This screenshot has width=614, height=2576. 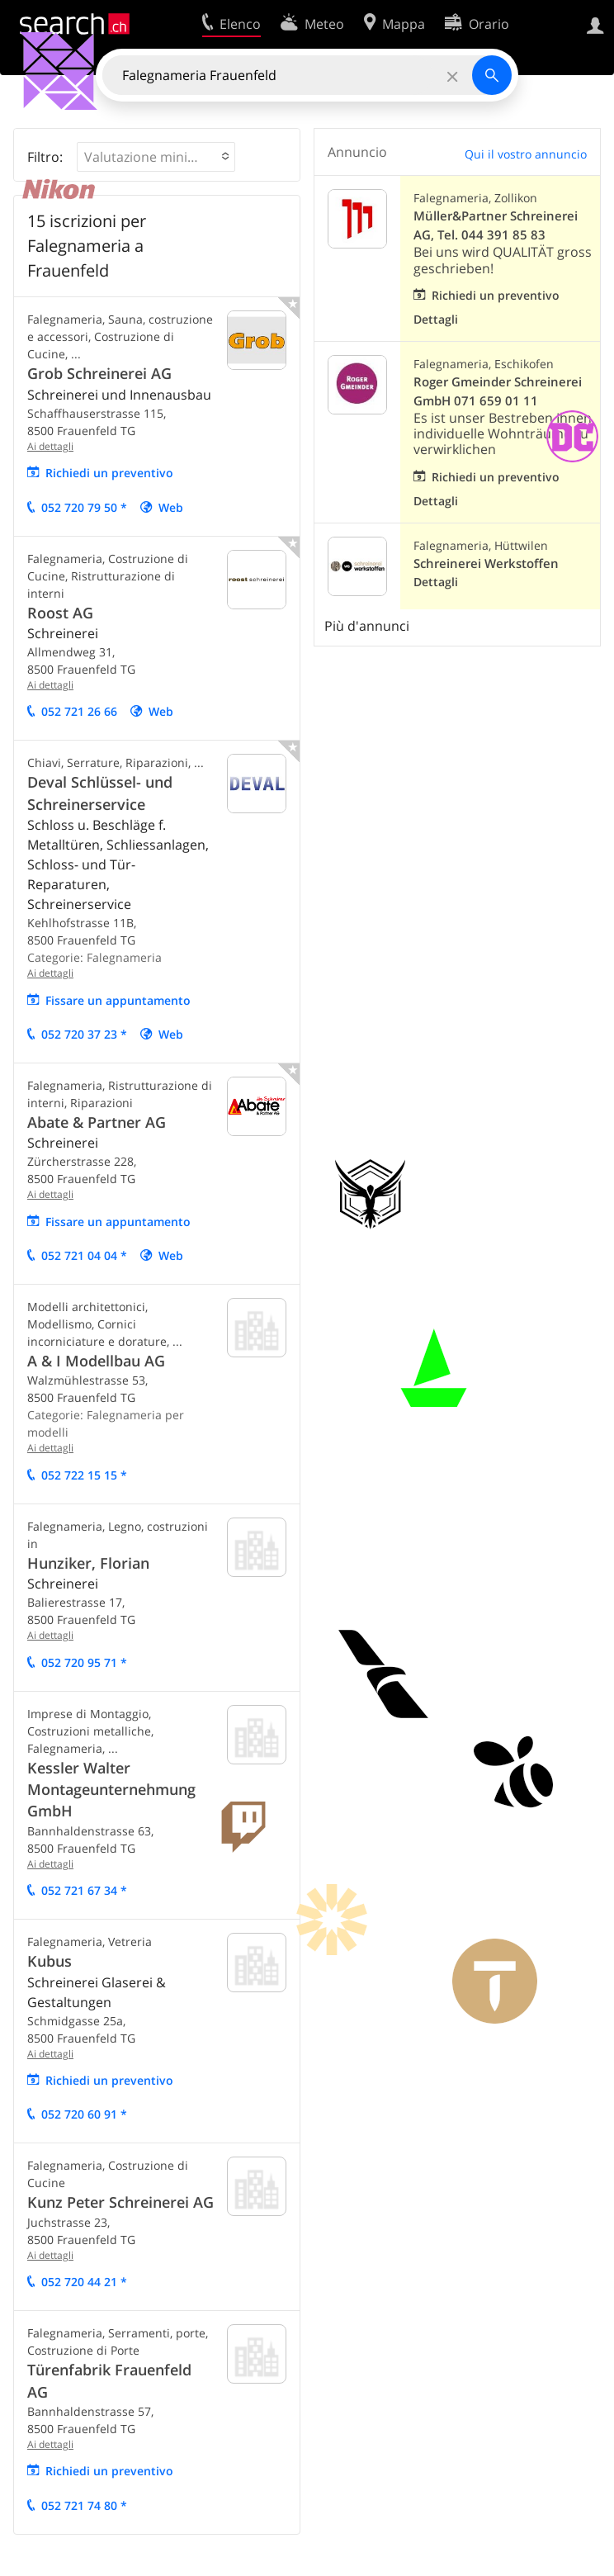 What do you see at coordinates (332, 1920) in the screenshot?
I see `JSON Web Tokens (JWT) technology or integration` at bounding box center [332, 1920].